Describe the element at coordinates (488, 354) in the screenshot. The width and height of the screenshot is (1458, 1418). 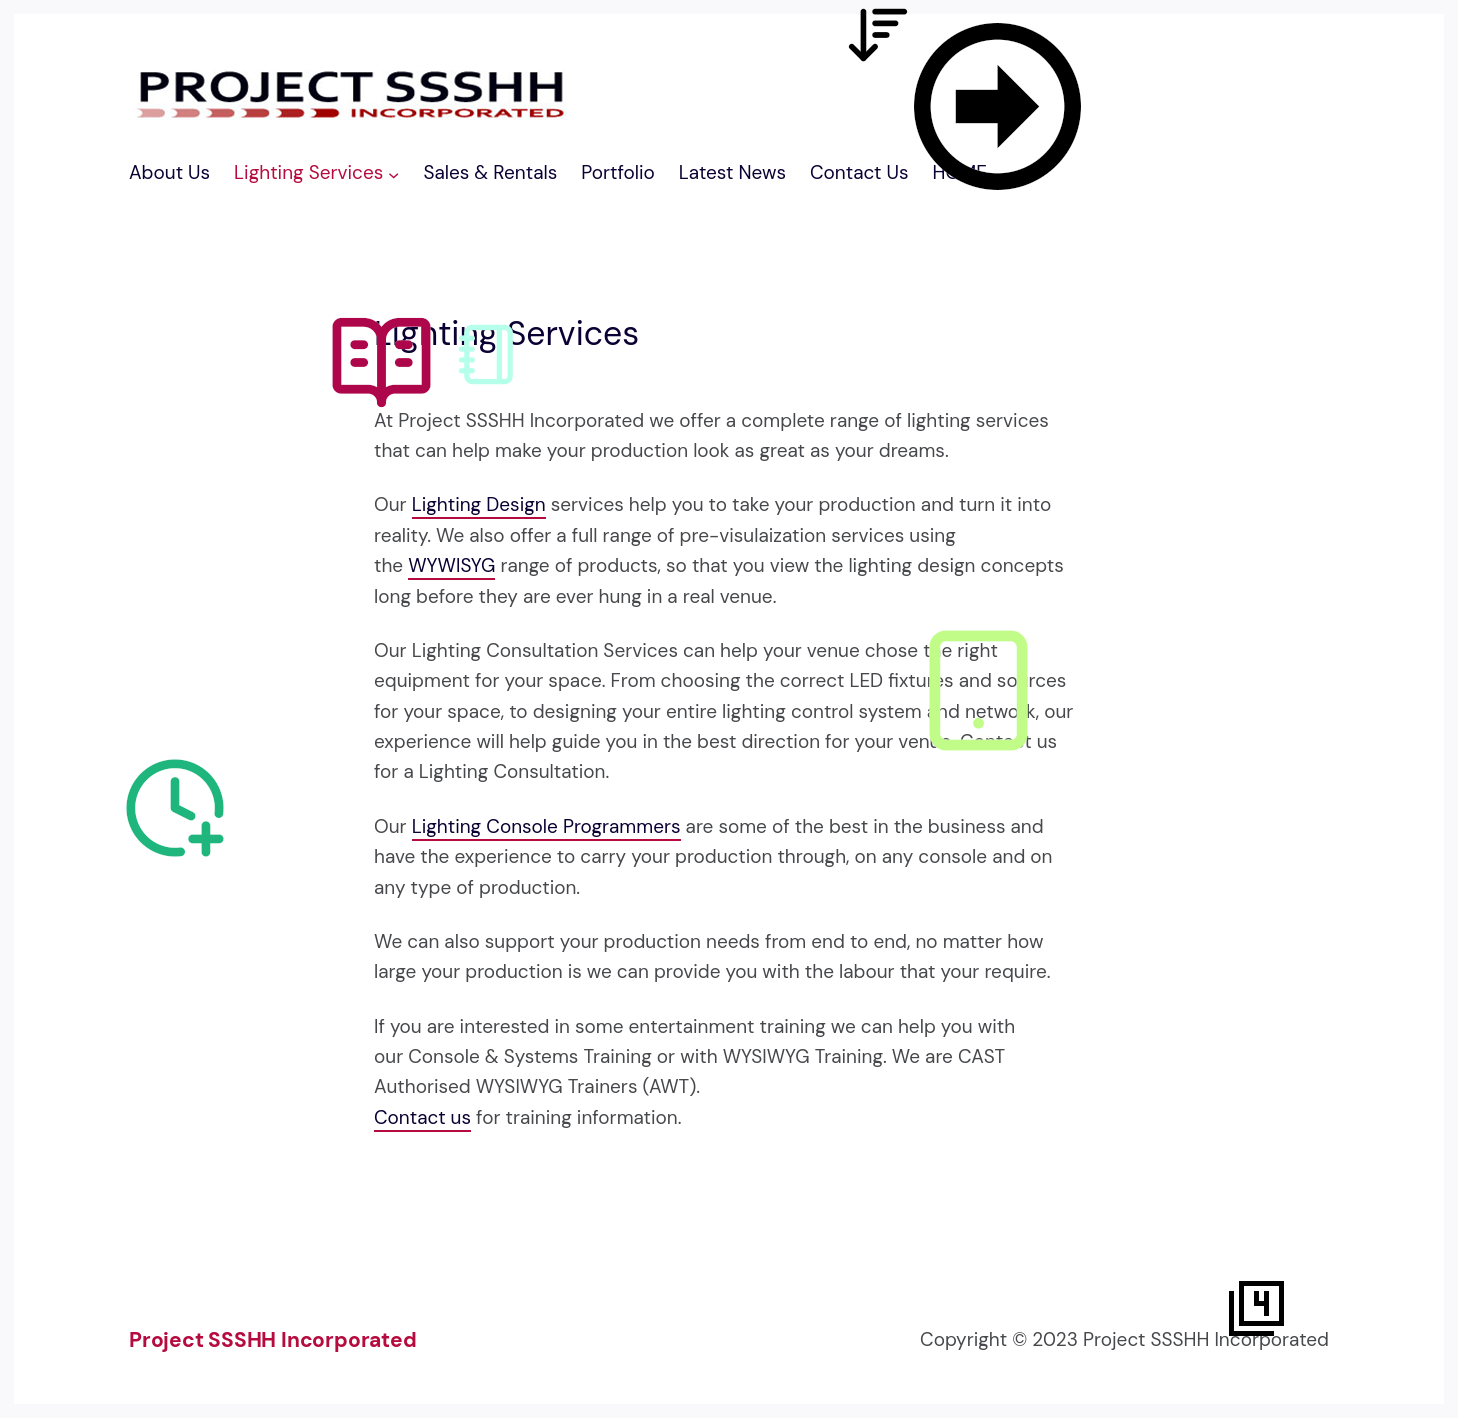
I see `open your notebook` at that location.